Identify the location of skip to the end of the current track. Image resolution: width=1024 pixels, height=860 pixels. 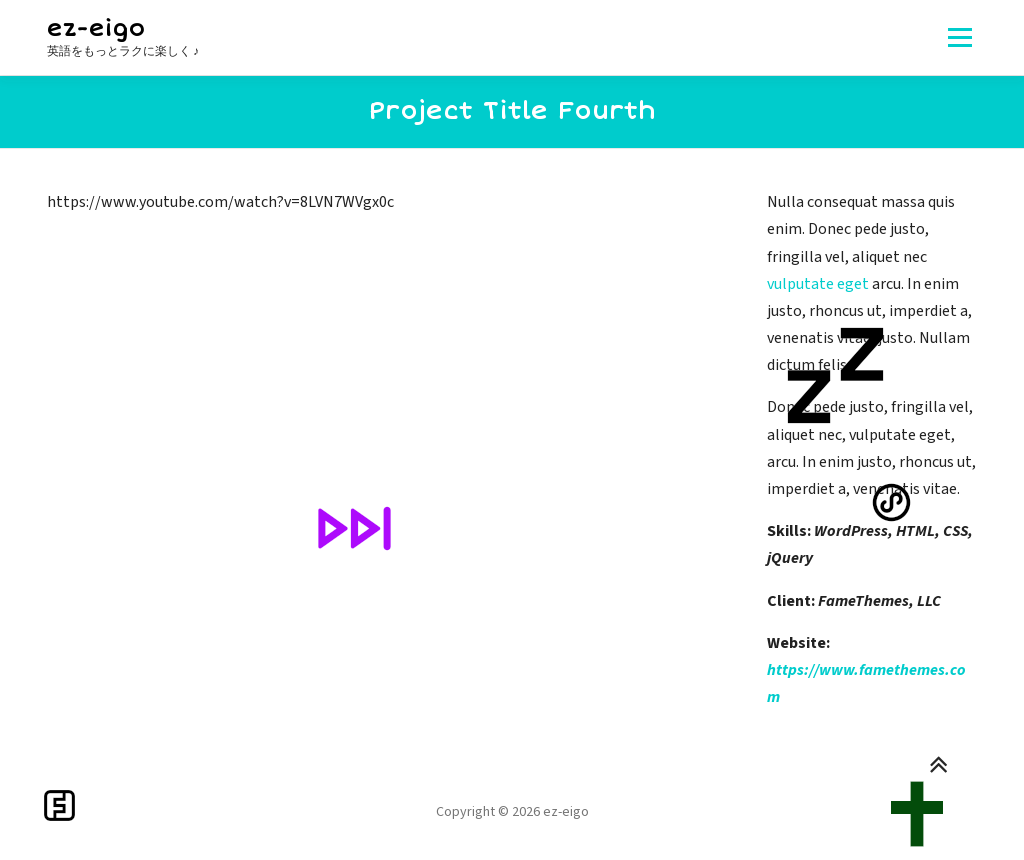
(354, 528).